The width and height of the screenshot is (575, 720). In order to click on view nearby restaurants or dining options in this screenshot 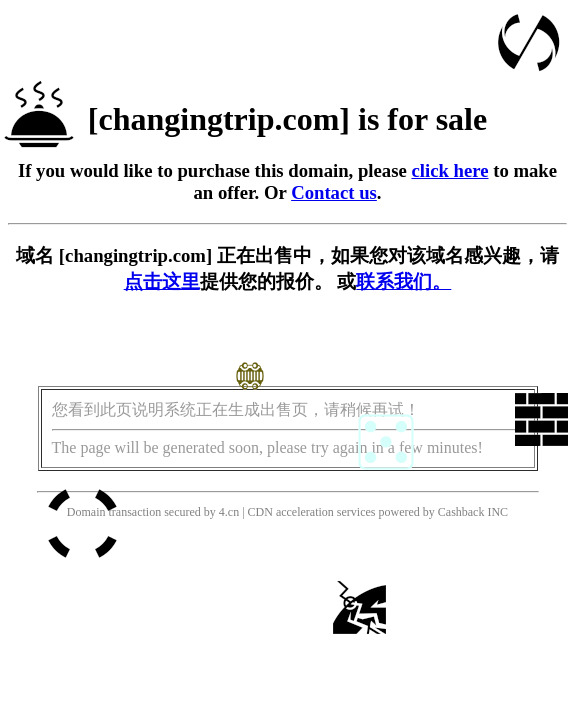, I will do `click(39, 114)`.